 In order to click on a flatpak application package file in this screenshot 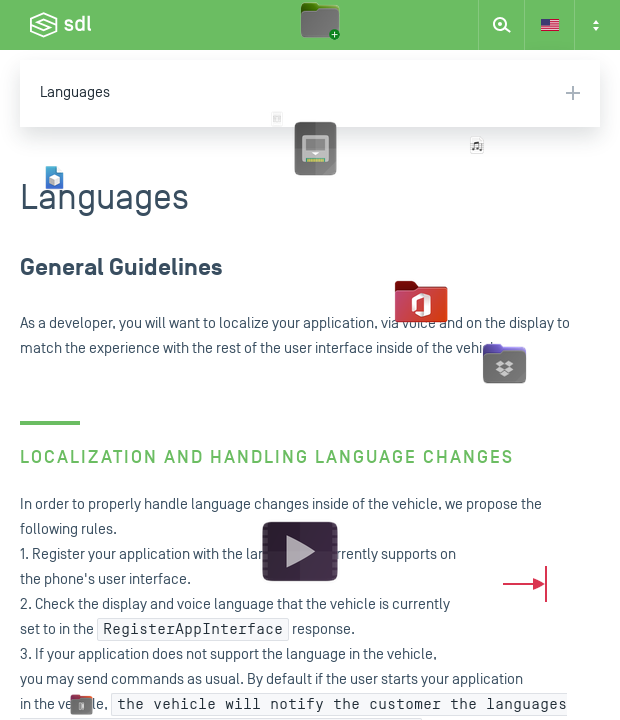, I will do `click(54, 177)`.